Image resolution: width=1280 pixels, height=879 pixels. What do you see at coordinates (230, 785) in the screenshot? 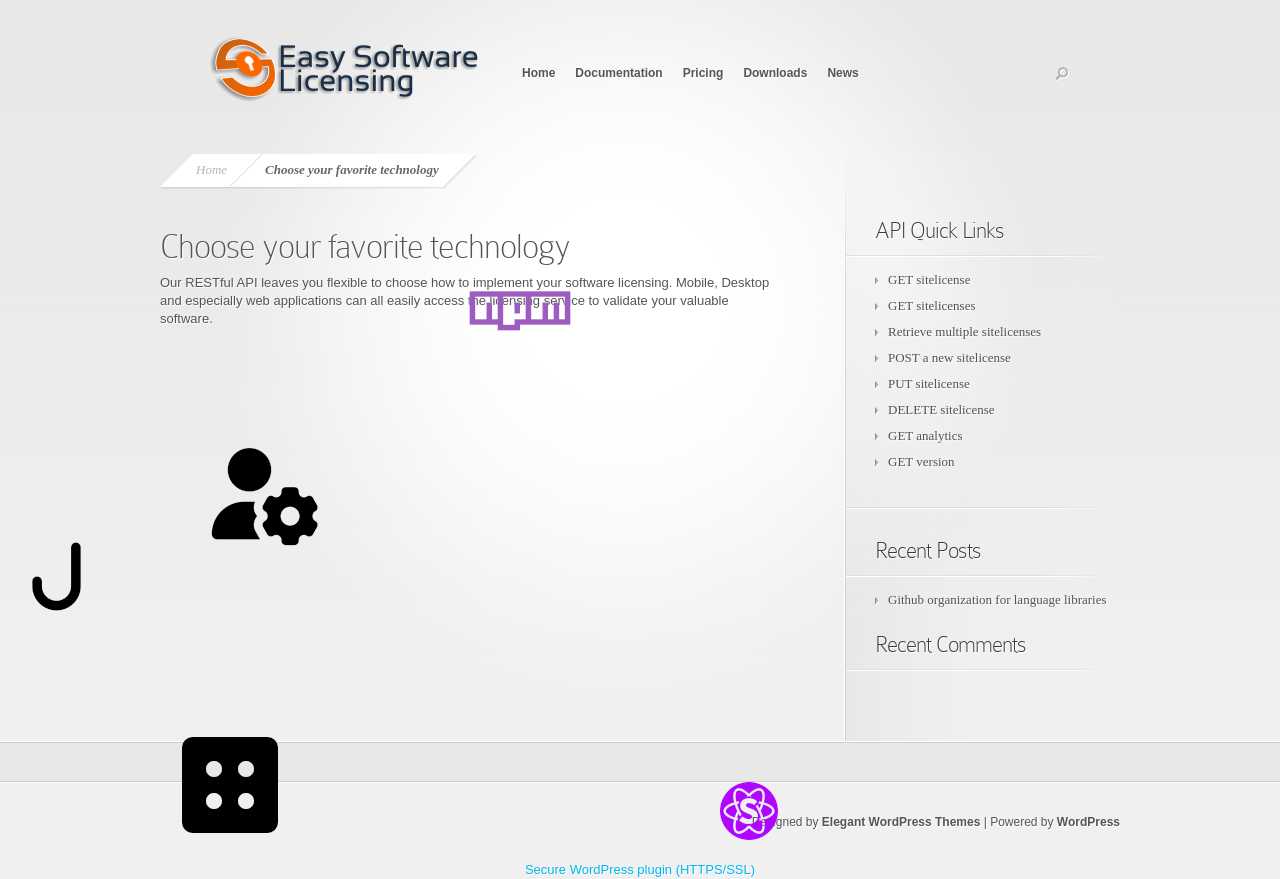
I see `roll the dice or randomize` at bounding box center [230, 785].